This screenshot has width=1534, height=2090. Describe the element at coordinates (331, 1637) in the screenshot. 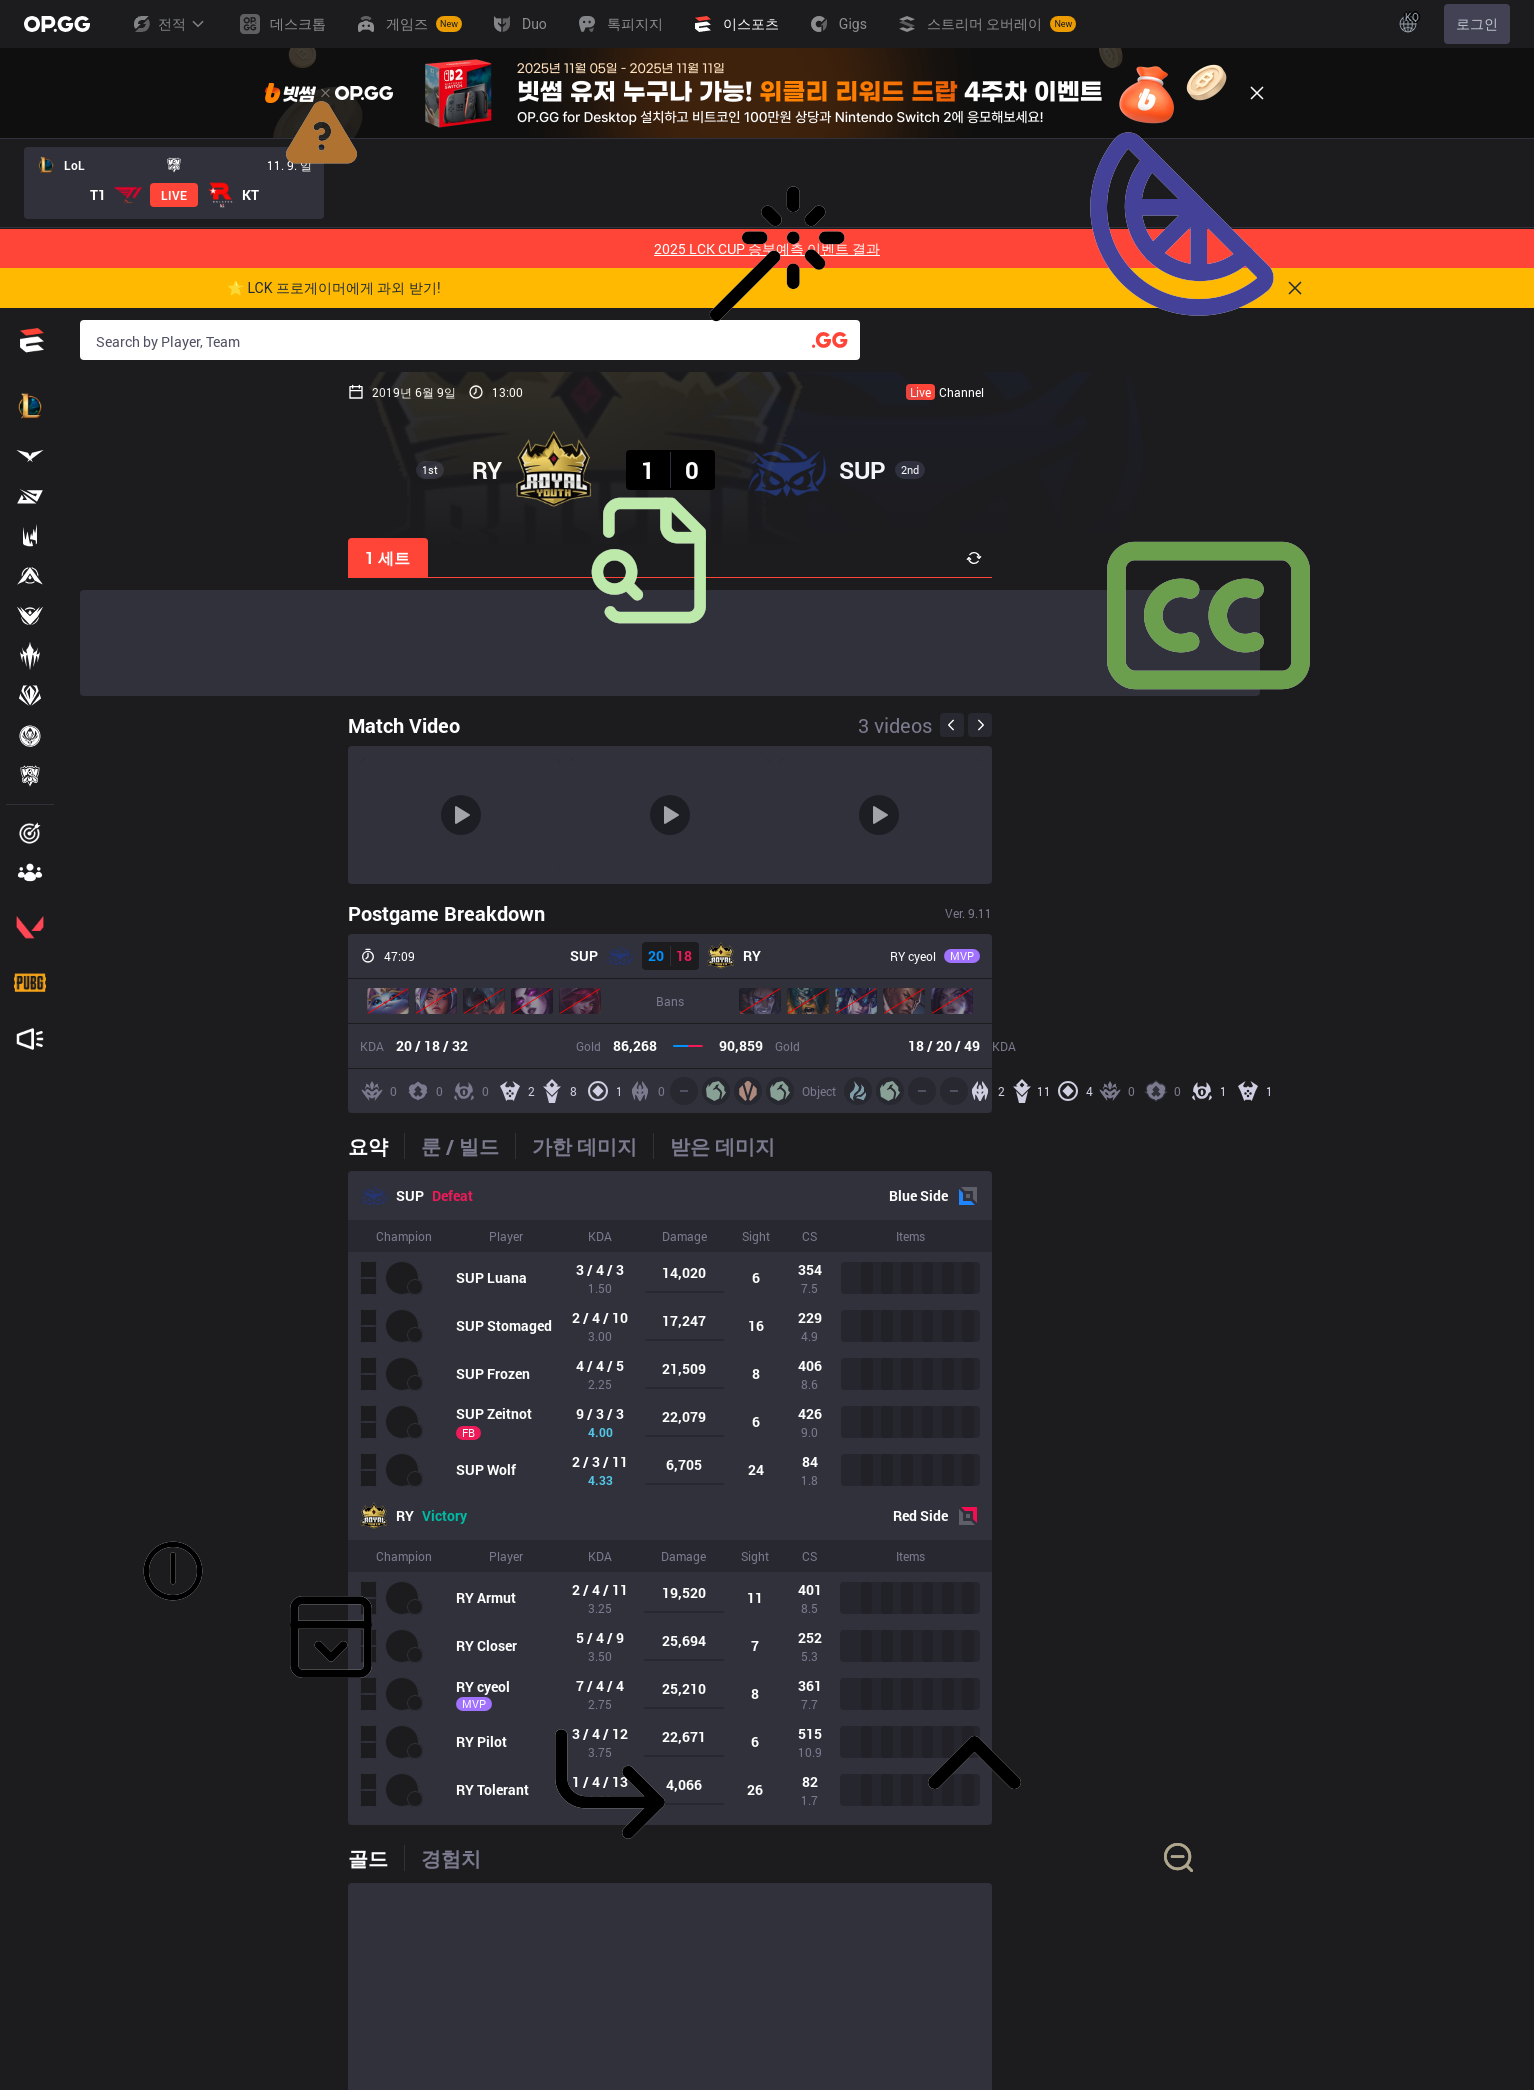

I see `collapse the top panel` at that location.